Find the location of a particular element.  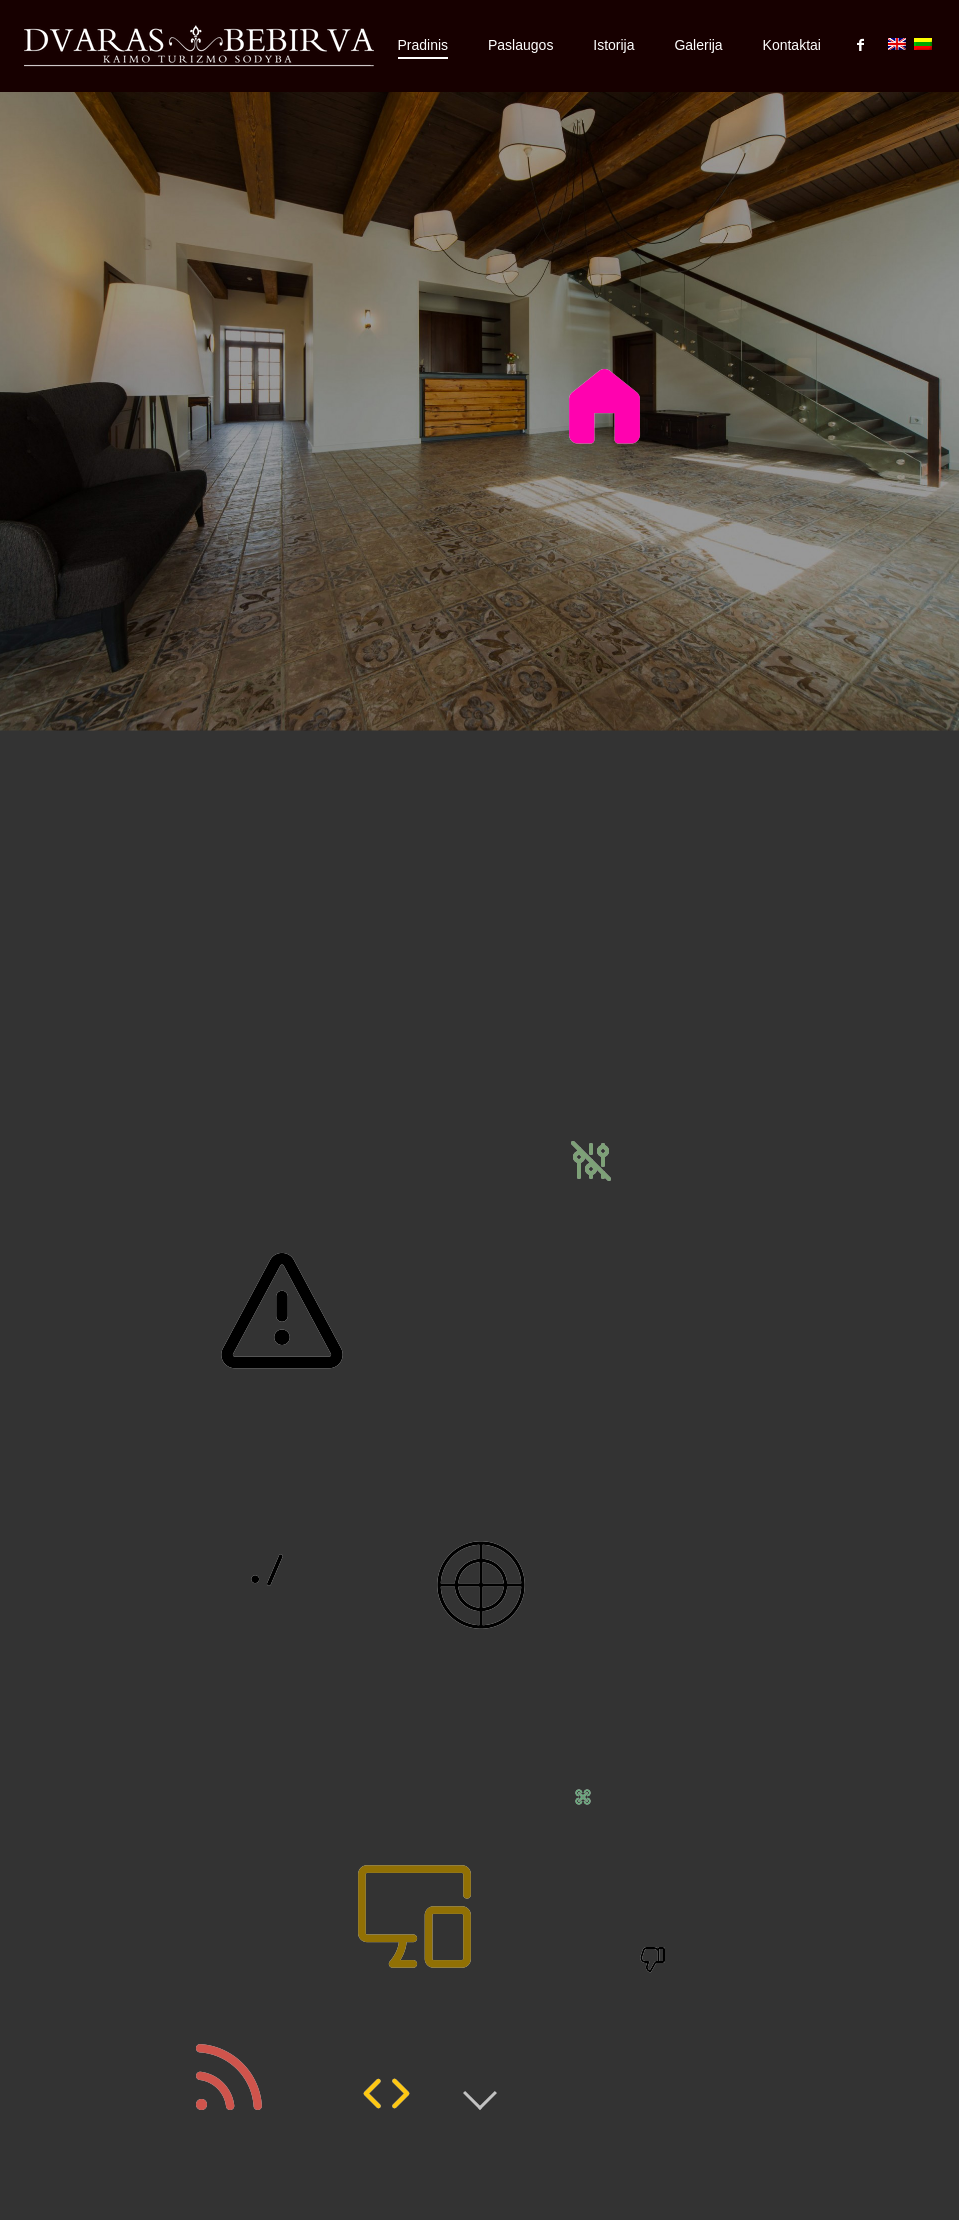

indicates a warning or caution state is located at coordinates (282, 1314).